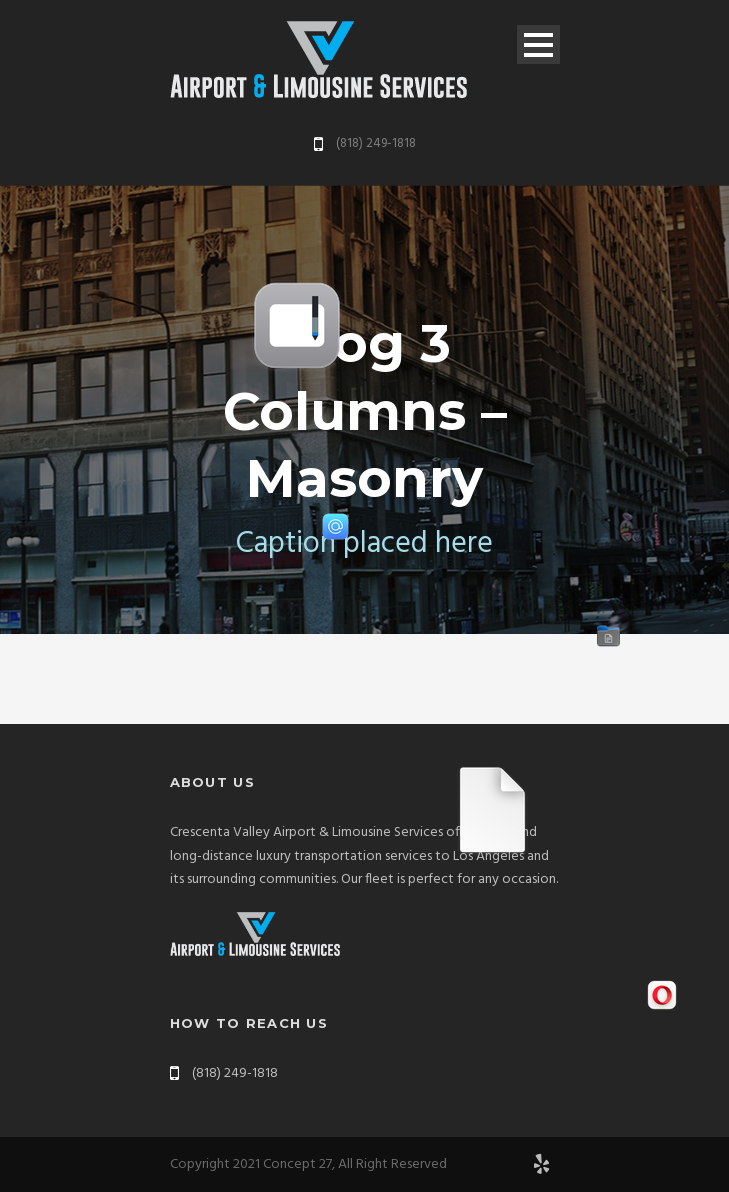 The height and width of the screenshot is (1192, 729). Describe the element at coordinates (492, 811) in the screenshot. I see `a blank or empty document file` at that location.